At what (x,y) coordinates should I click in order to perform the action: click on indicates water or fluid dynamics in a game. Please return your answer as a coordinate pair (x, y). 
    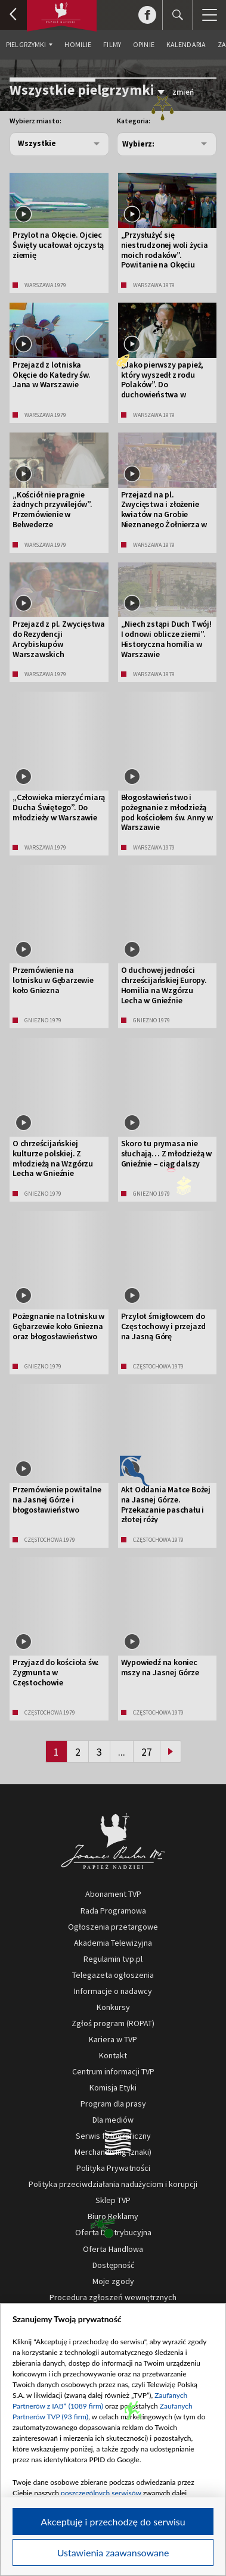
    Looking at the image, I should click on (117, 2142).